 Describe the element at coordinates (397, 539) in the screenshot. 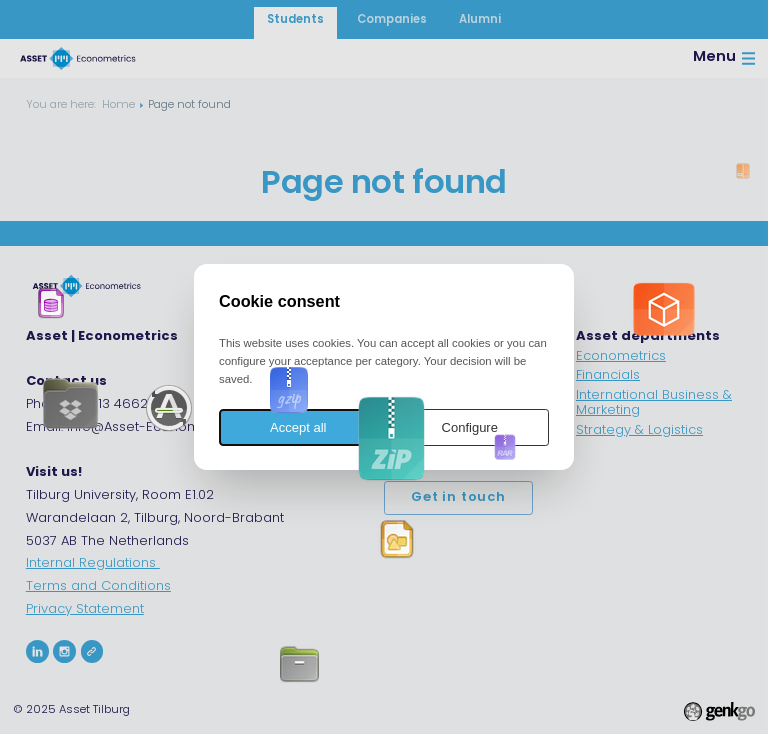

I see `libreoffice draw template file` at that location.